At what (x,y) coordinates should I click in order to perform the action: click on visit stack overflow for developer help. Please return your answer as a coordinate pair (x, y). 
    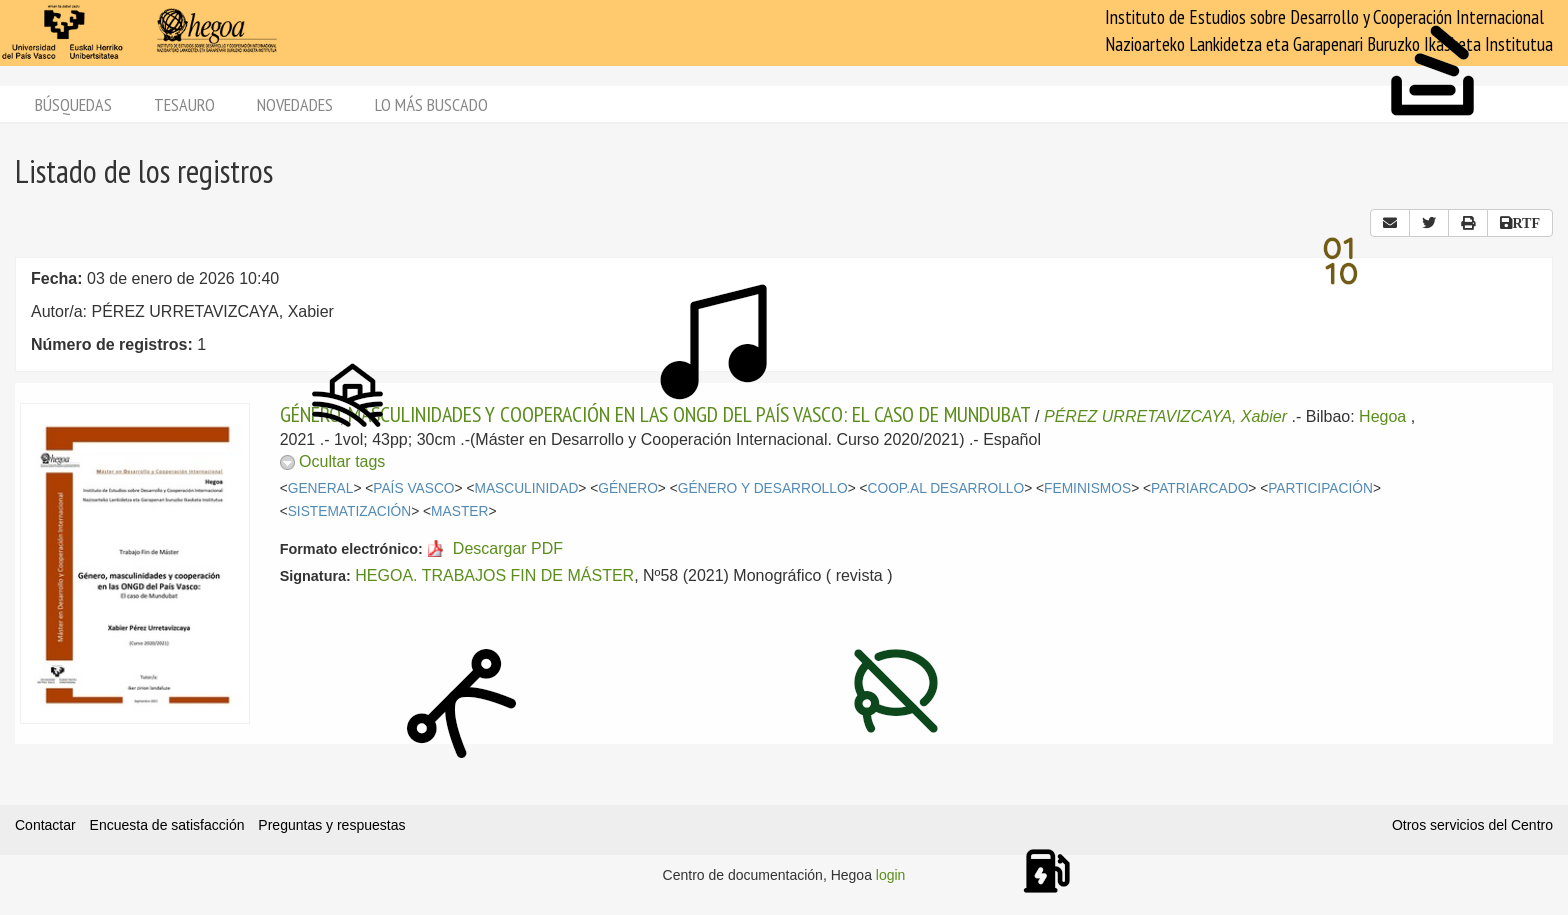
    Looking at the image, I should click on (1432, 70).